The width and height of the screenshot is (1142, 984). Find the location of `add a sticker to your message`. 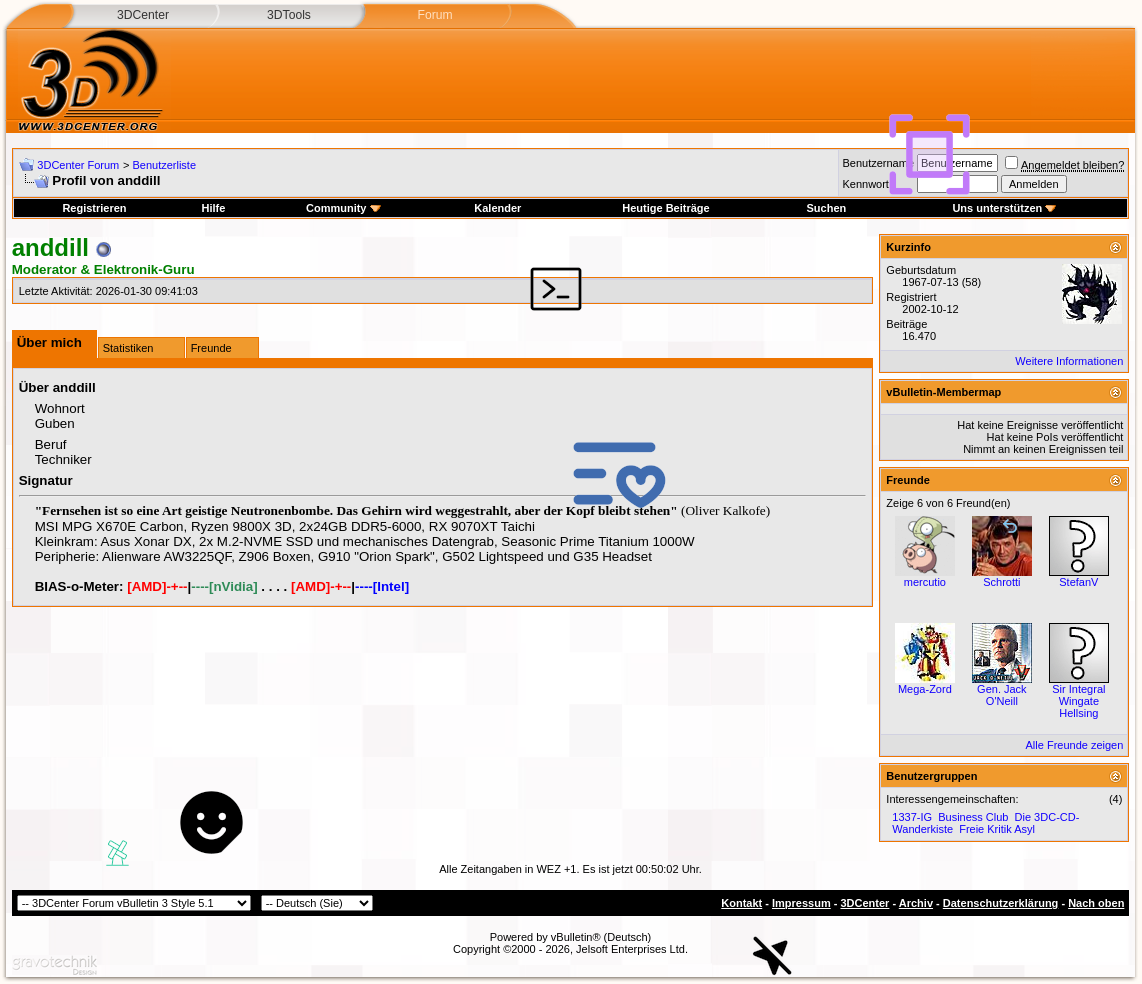

add a sticker to your message is located at coordinates (211, 822).